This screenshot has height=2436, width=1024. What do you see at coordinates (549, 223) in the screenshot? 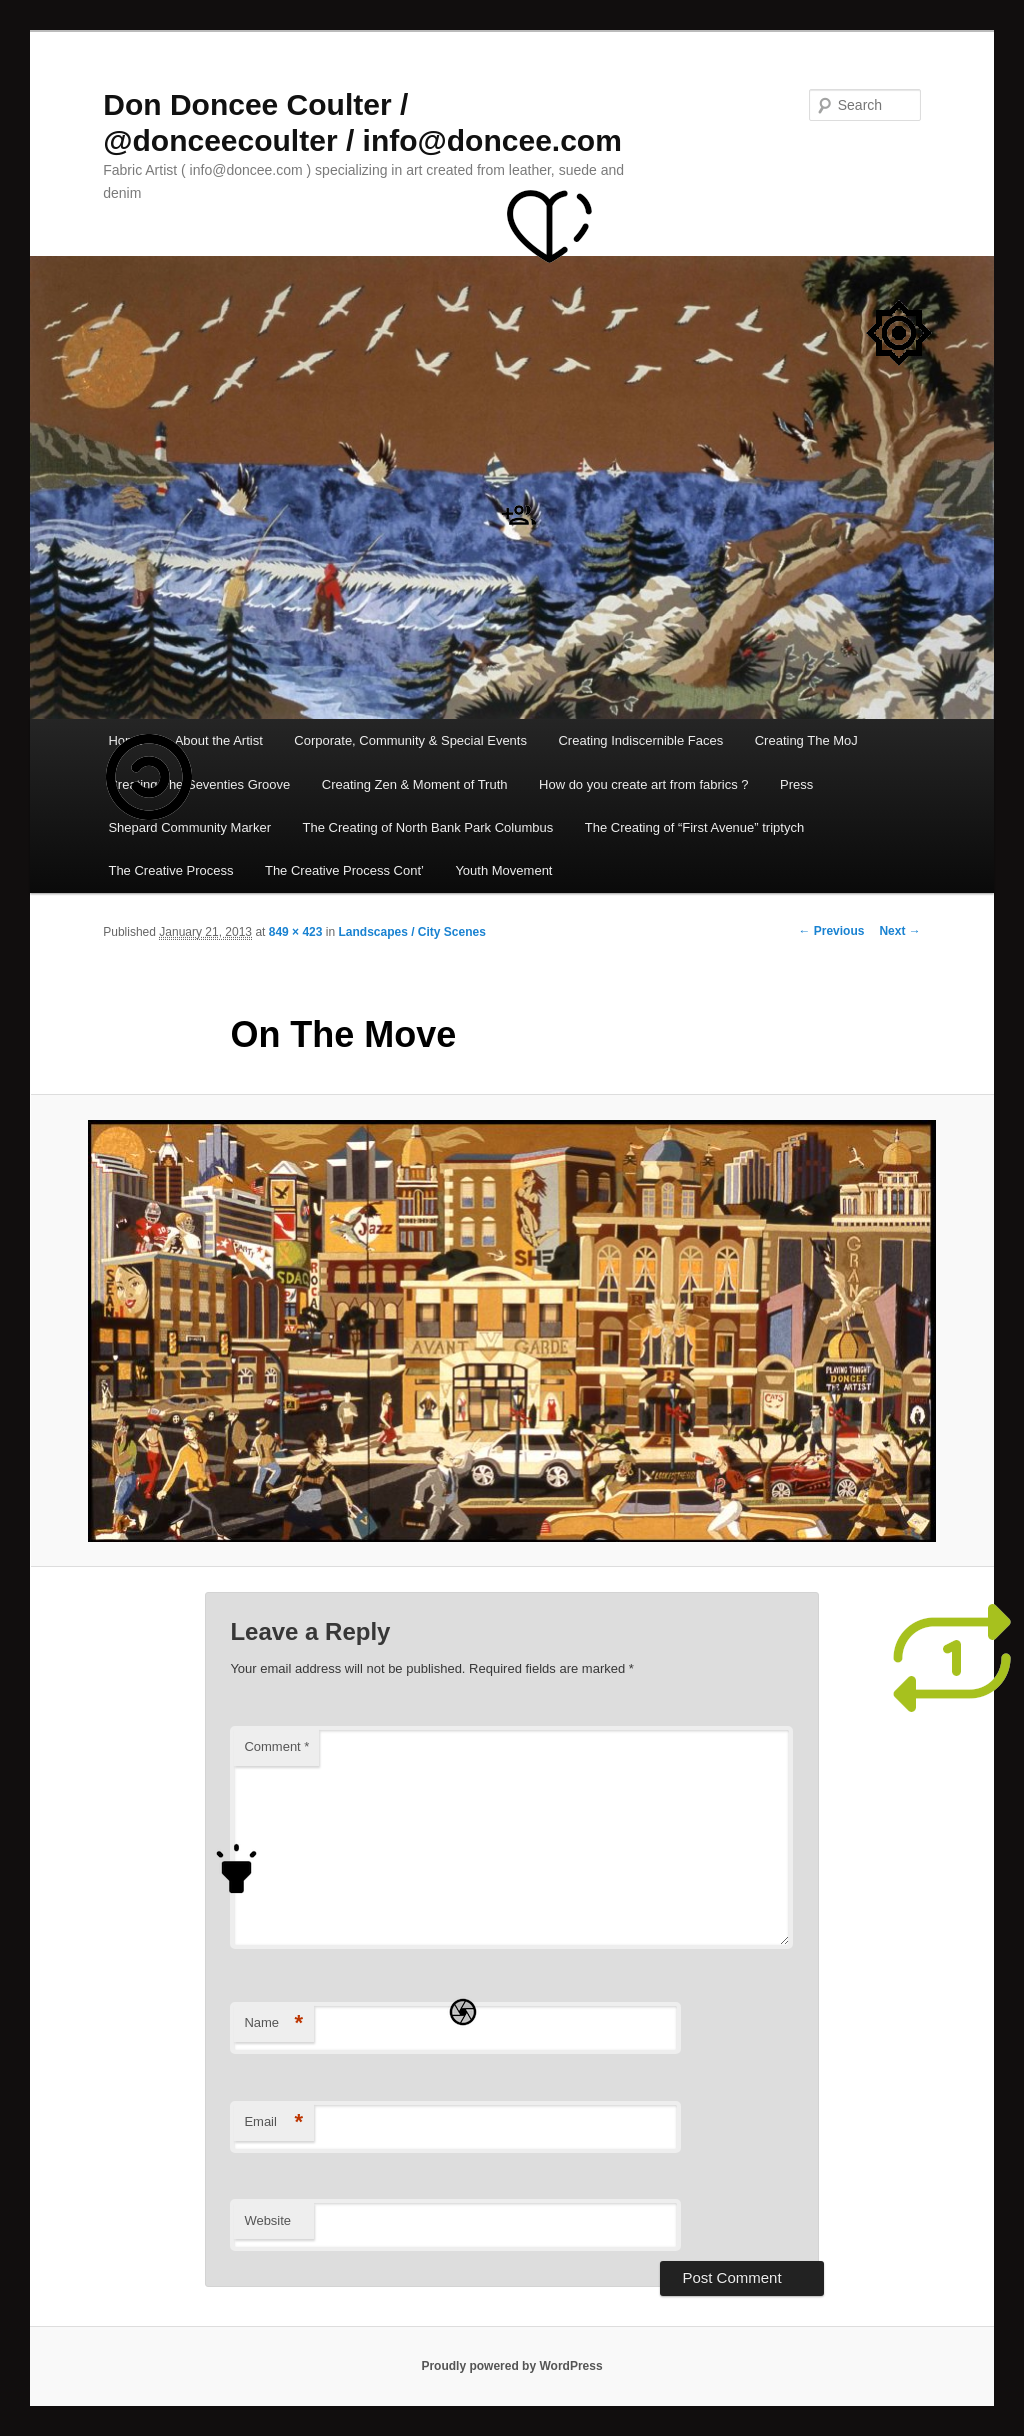
I see `indicates partial like or favorite status` at bounding box center [549, 223].